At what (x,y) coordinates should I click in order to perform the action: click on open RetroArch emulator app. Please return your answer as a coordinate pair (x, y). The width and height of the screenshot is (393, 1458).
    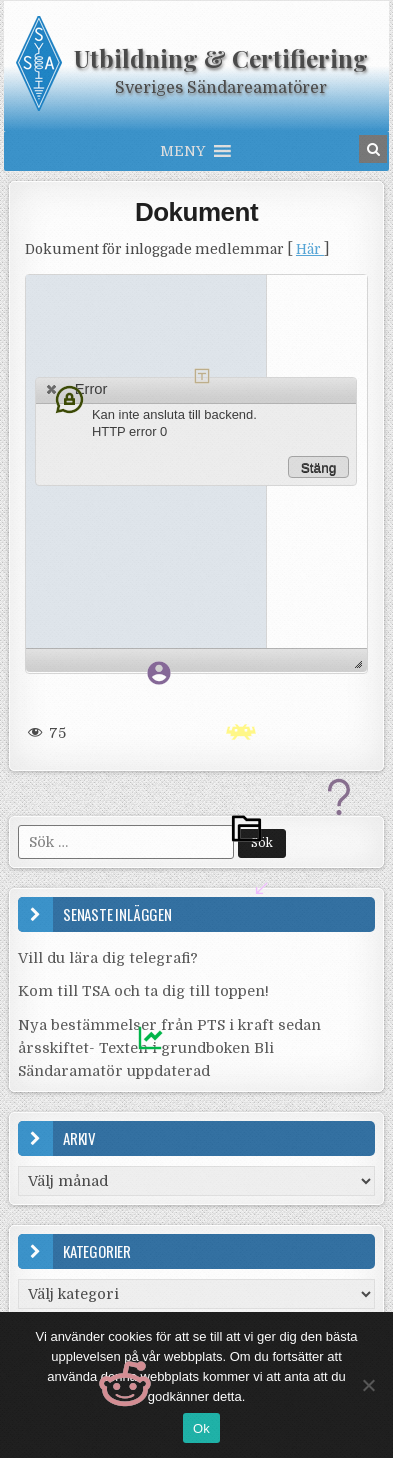
    Looking at the image, I should click on (241, 732).